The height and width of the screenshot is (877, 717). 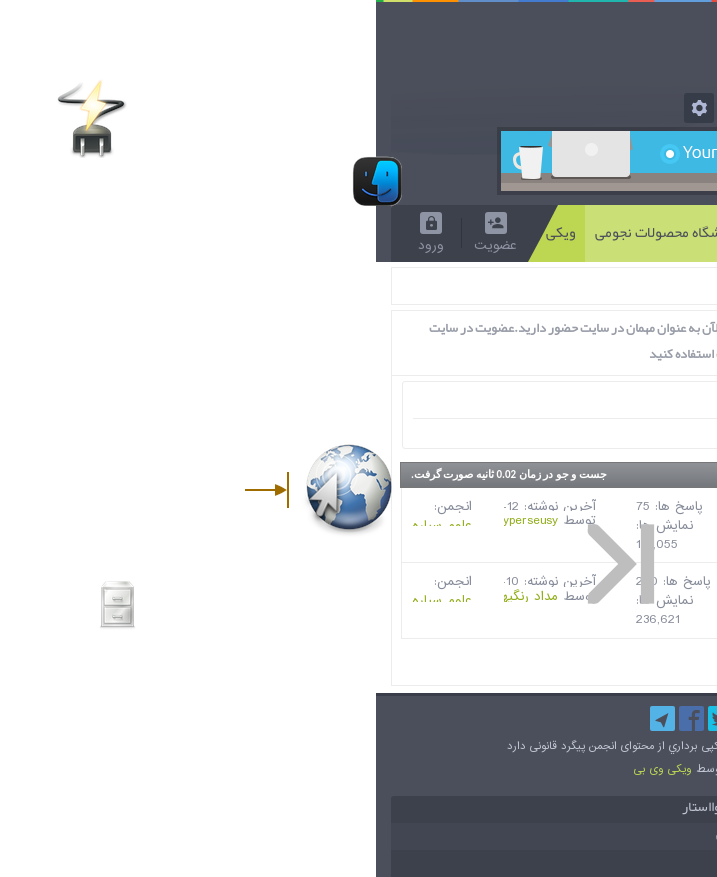 What do you see at coordinates (350, 488) in the screenshot?
I see `open web browser` at bounding box center [350, 488].